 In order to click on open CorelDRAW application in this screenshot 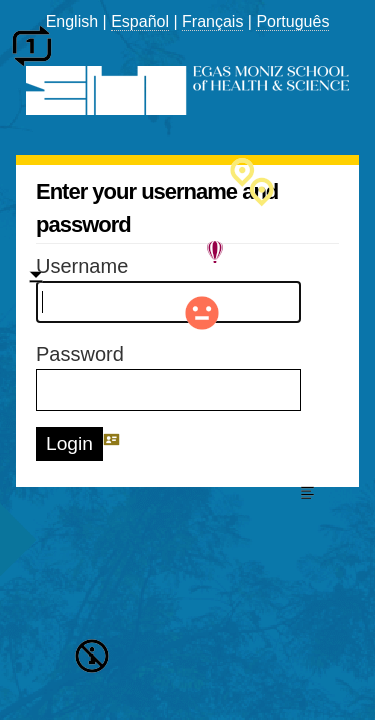, I will do `click(215, 252)`.